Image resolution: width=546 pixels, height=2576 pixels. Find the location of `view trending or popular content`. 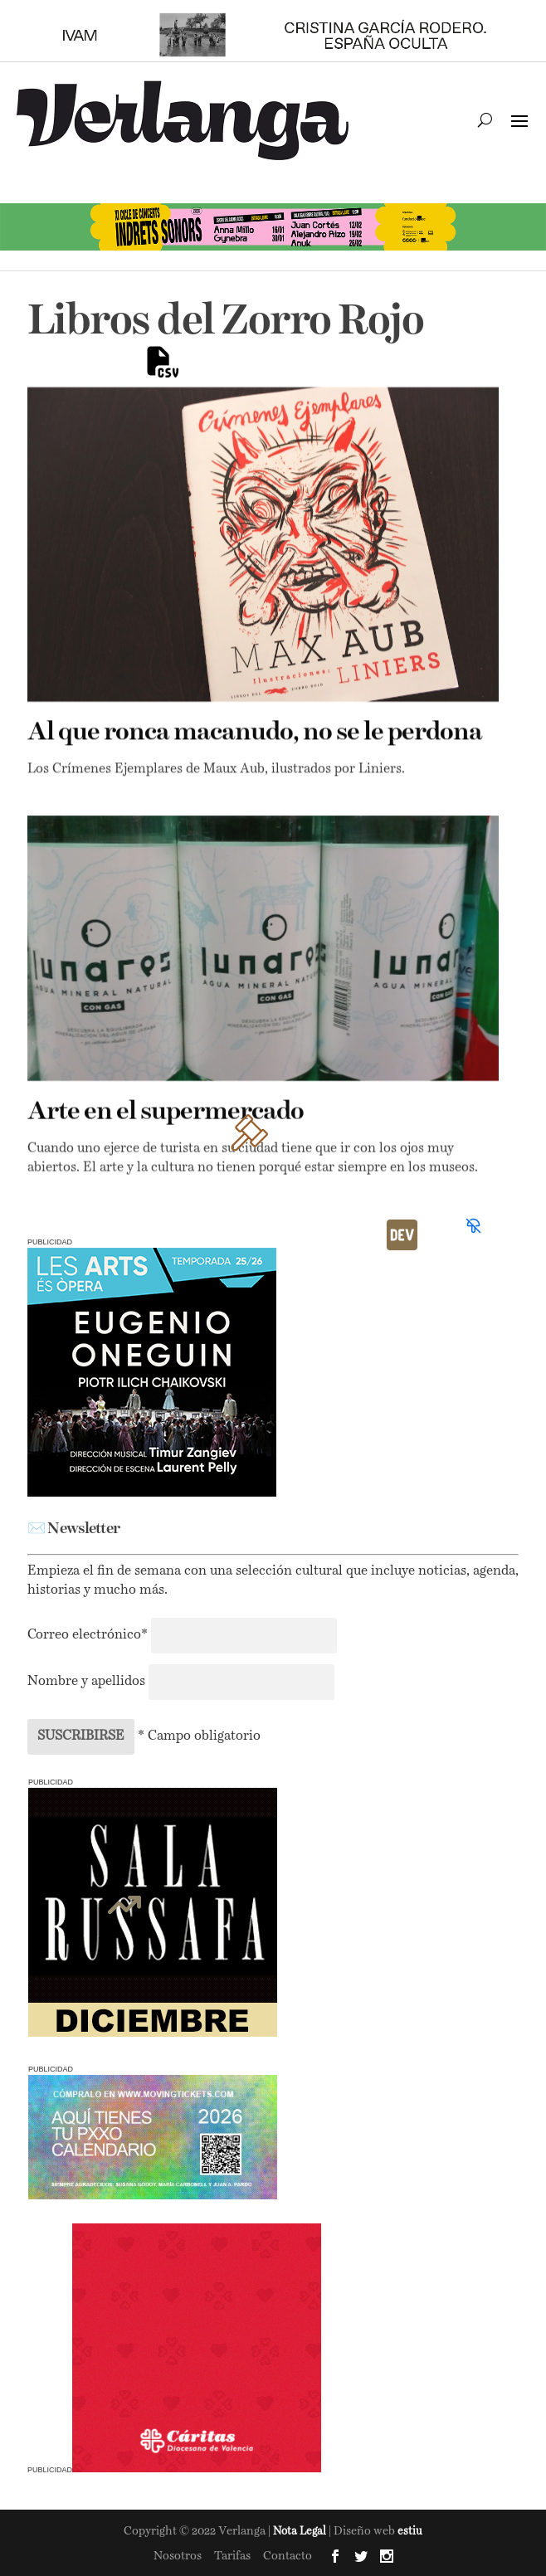

view trending or popular content is located at coordinates (124, 1905).